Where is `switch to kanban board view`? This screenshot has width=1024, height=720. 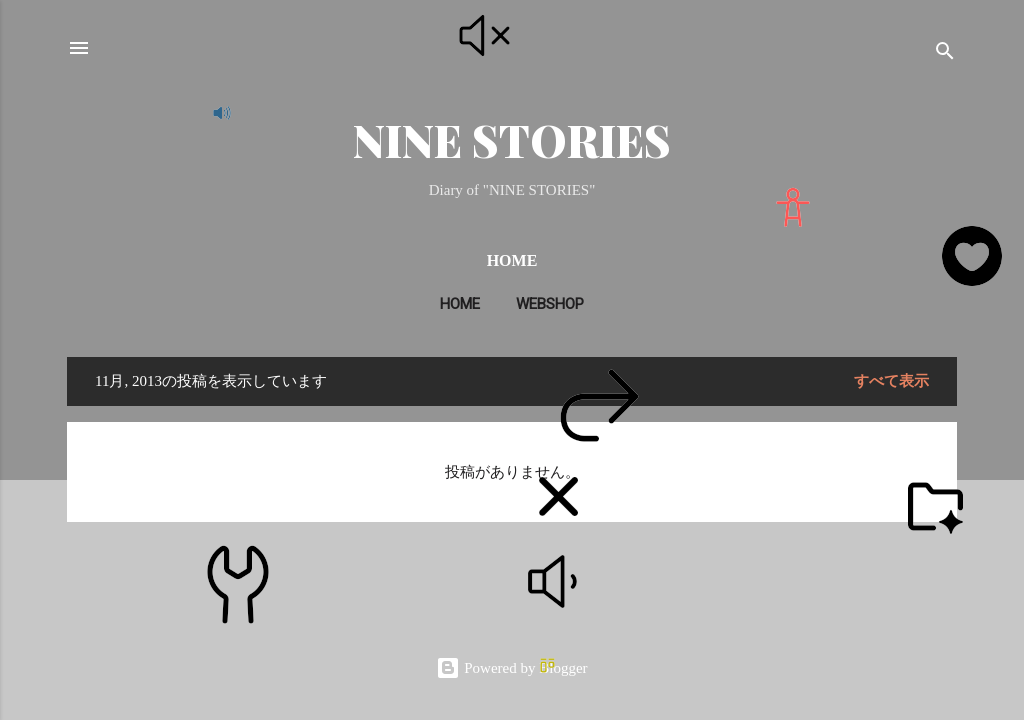 switch to kanban board view is located at coordinates (547, 665).